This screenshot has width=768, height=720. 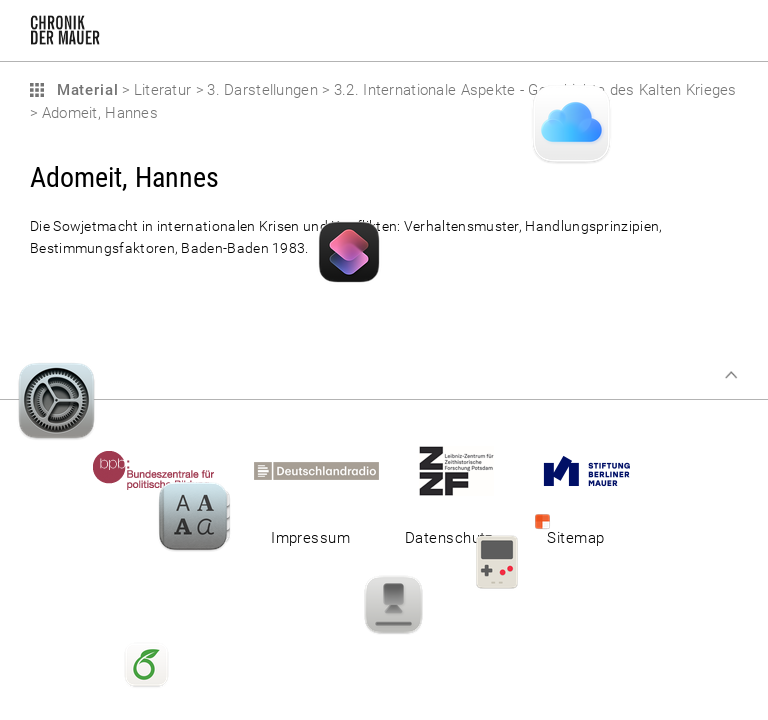 I want to click on switch to the bottom-right workspace, so click(x=542, y=521).